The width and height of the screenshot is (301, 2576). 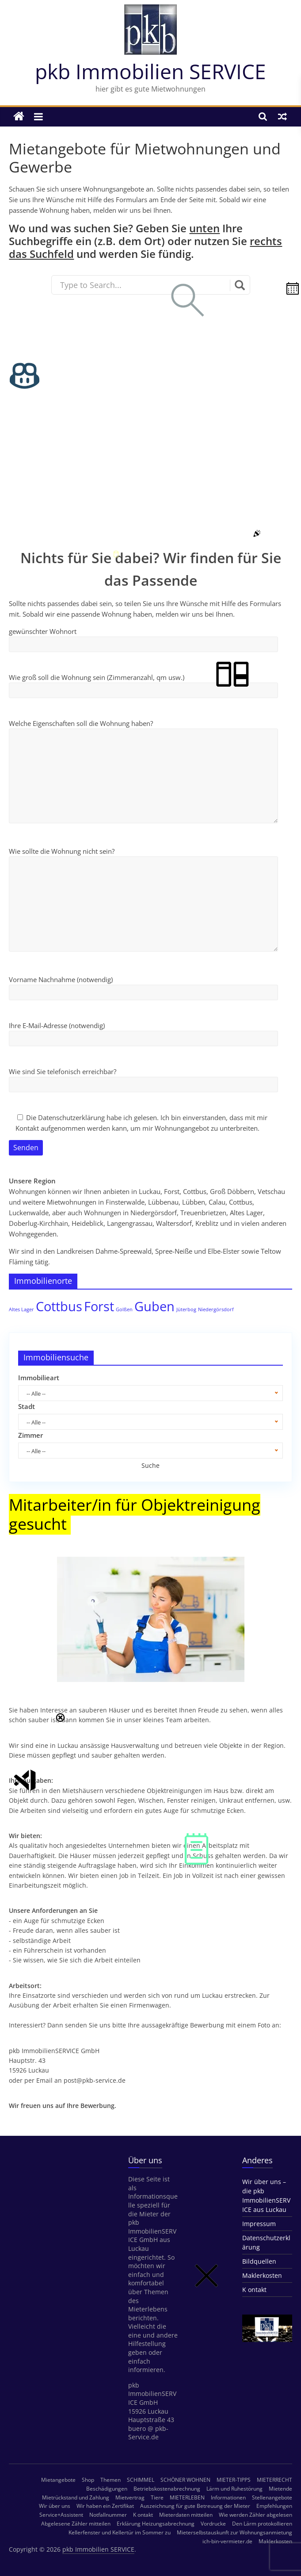 What do you see at coordinates (196, 1849) in the screenshot?
I see `view output console or log` at bounding box center [196, 1849].